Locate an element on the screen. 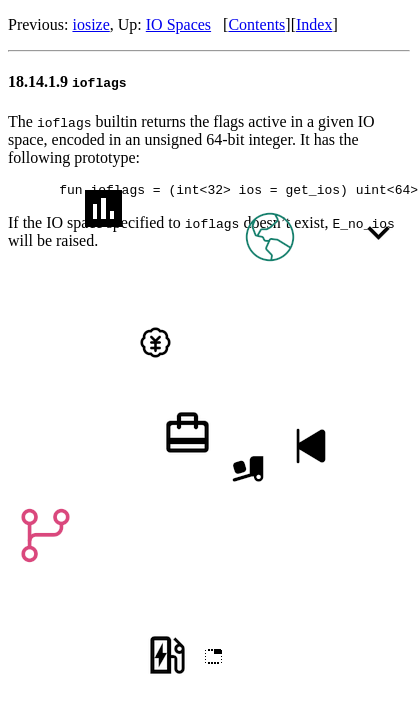  switch to international or global settings is located at coordinates (270, 237).